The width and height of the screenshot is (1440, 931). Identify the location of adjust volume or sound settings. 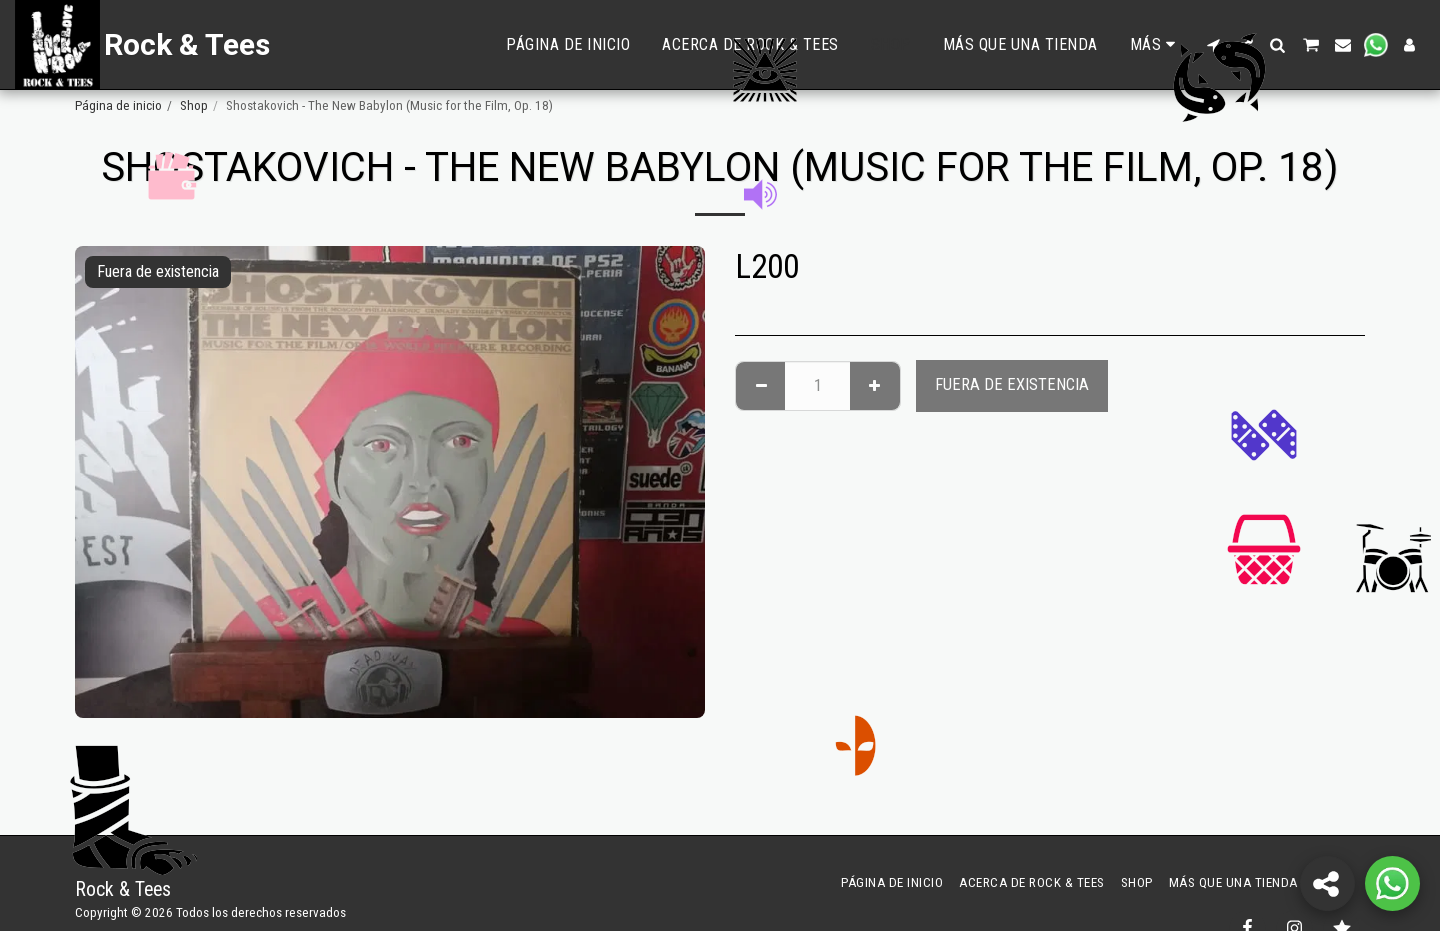
(760, 194).